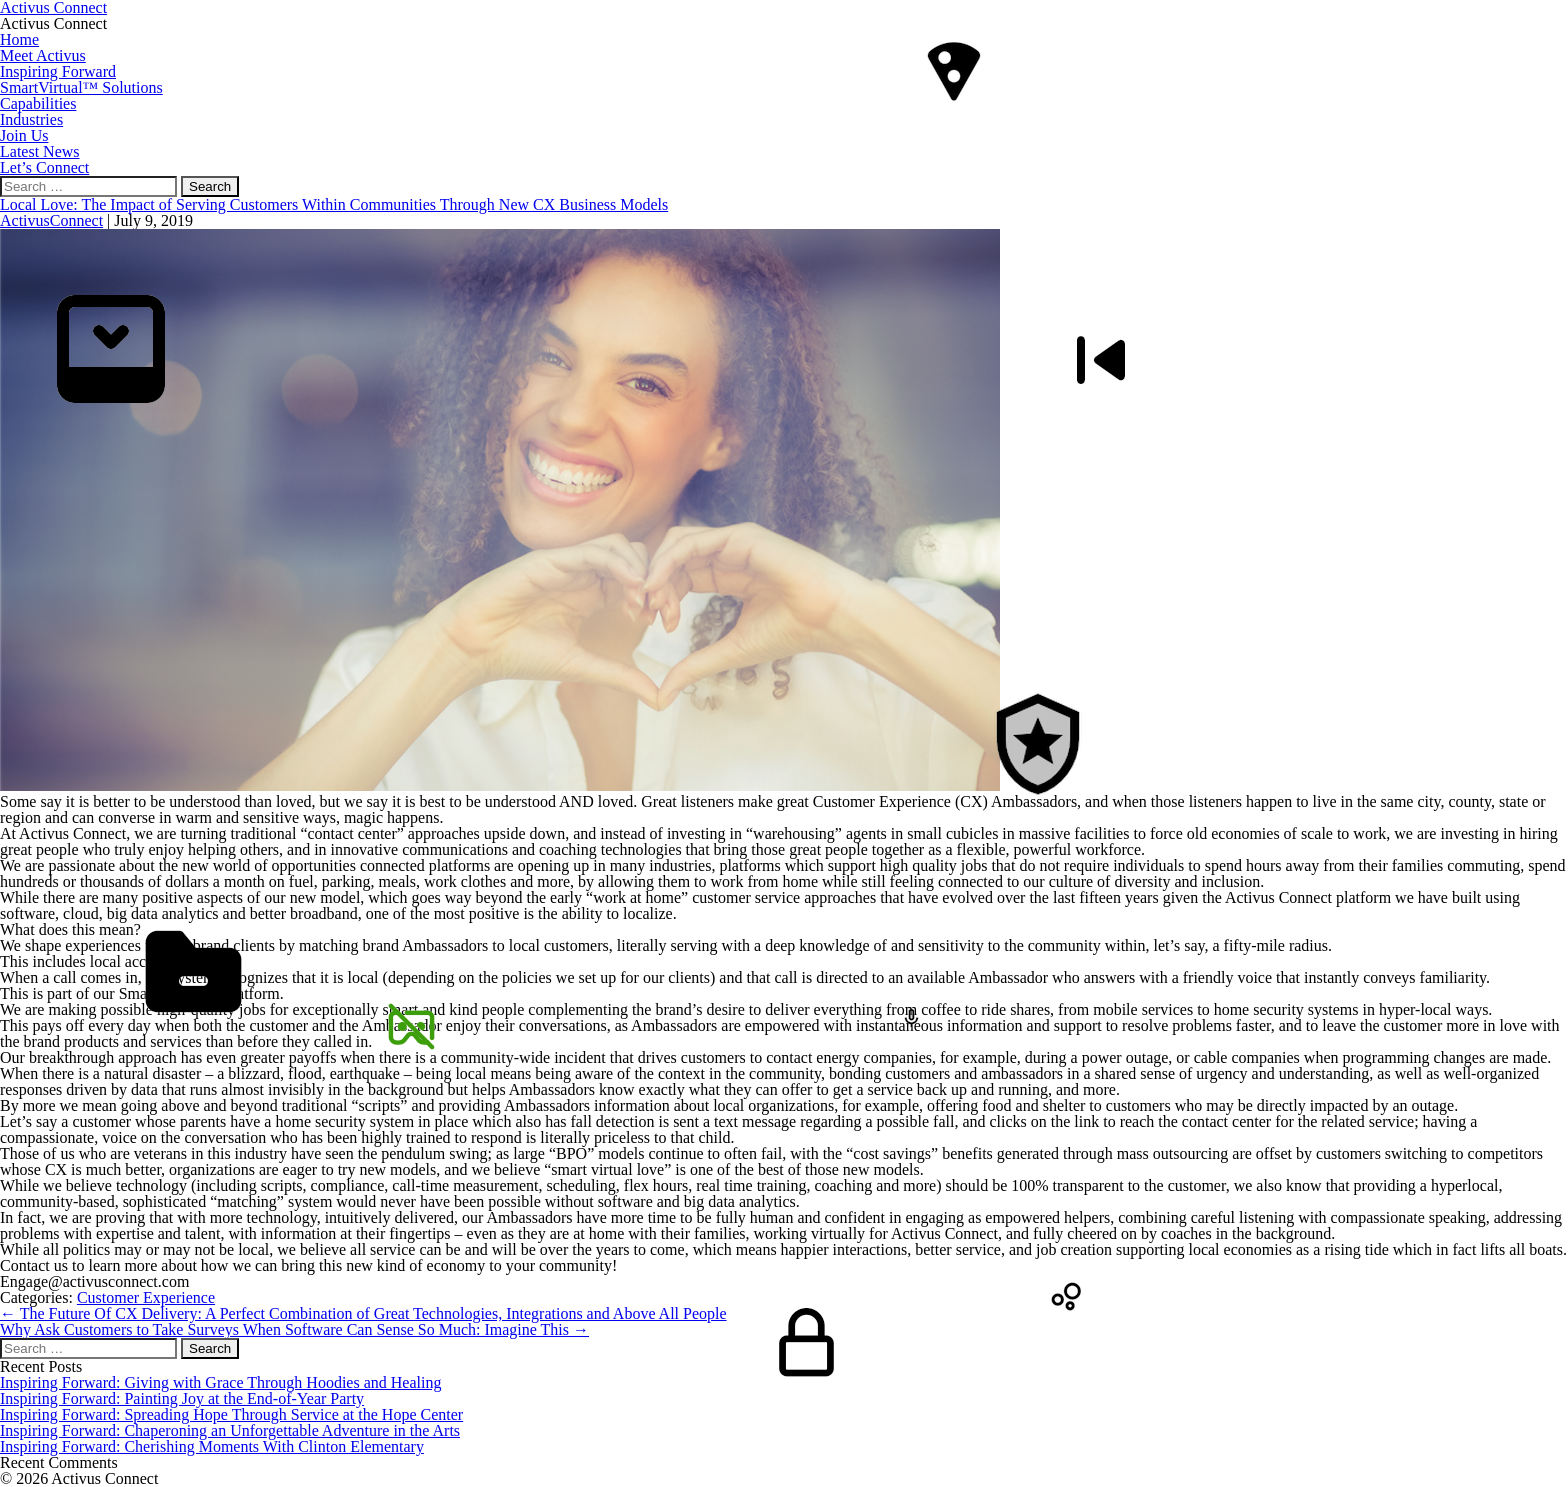  What do you see at coordinates (1038, 744) in the screenshot?
I see `access local police or emergency services` at bounding box center [1038, 744].